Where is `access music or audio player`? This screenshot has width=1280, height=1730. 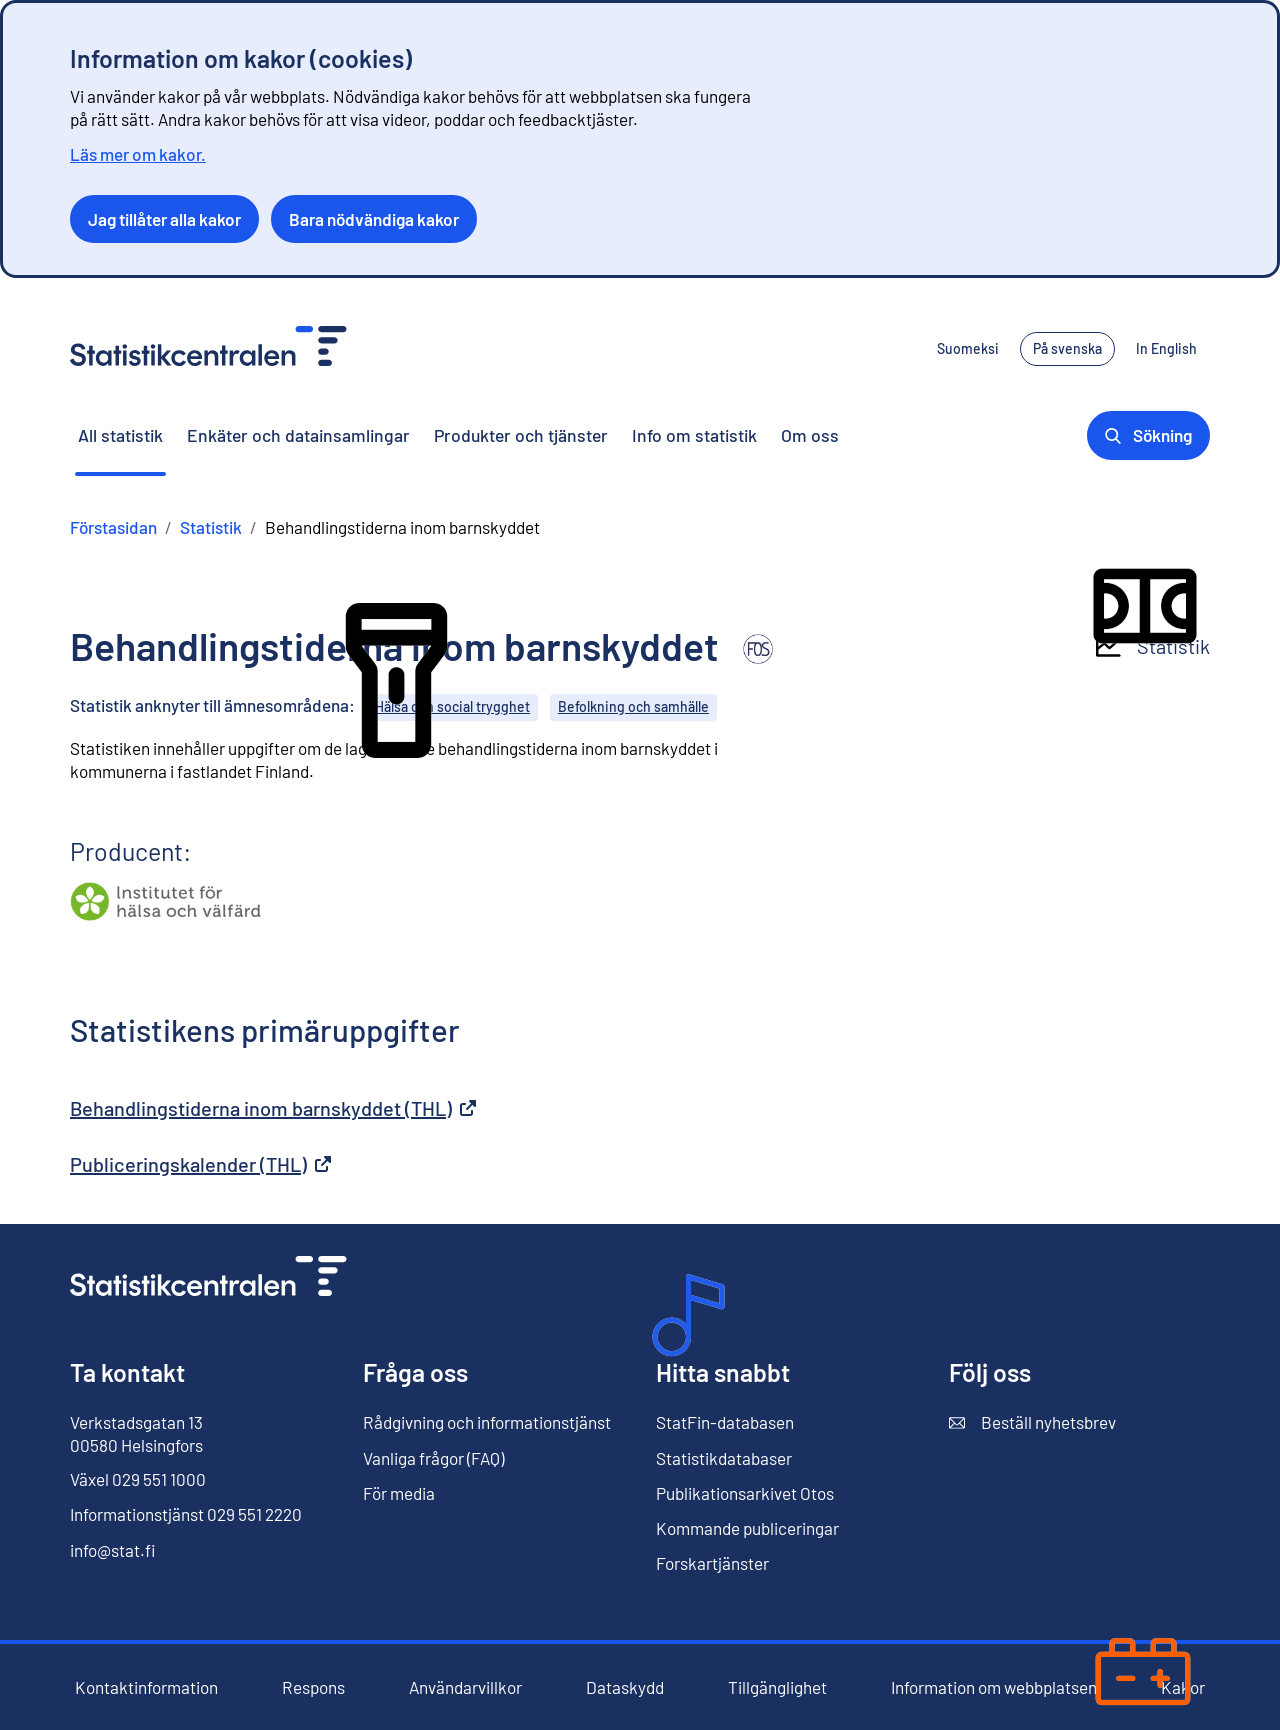
access music or audio player is located at coordinates (688, 1313).